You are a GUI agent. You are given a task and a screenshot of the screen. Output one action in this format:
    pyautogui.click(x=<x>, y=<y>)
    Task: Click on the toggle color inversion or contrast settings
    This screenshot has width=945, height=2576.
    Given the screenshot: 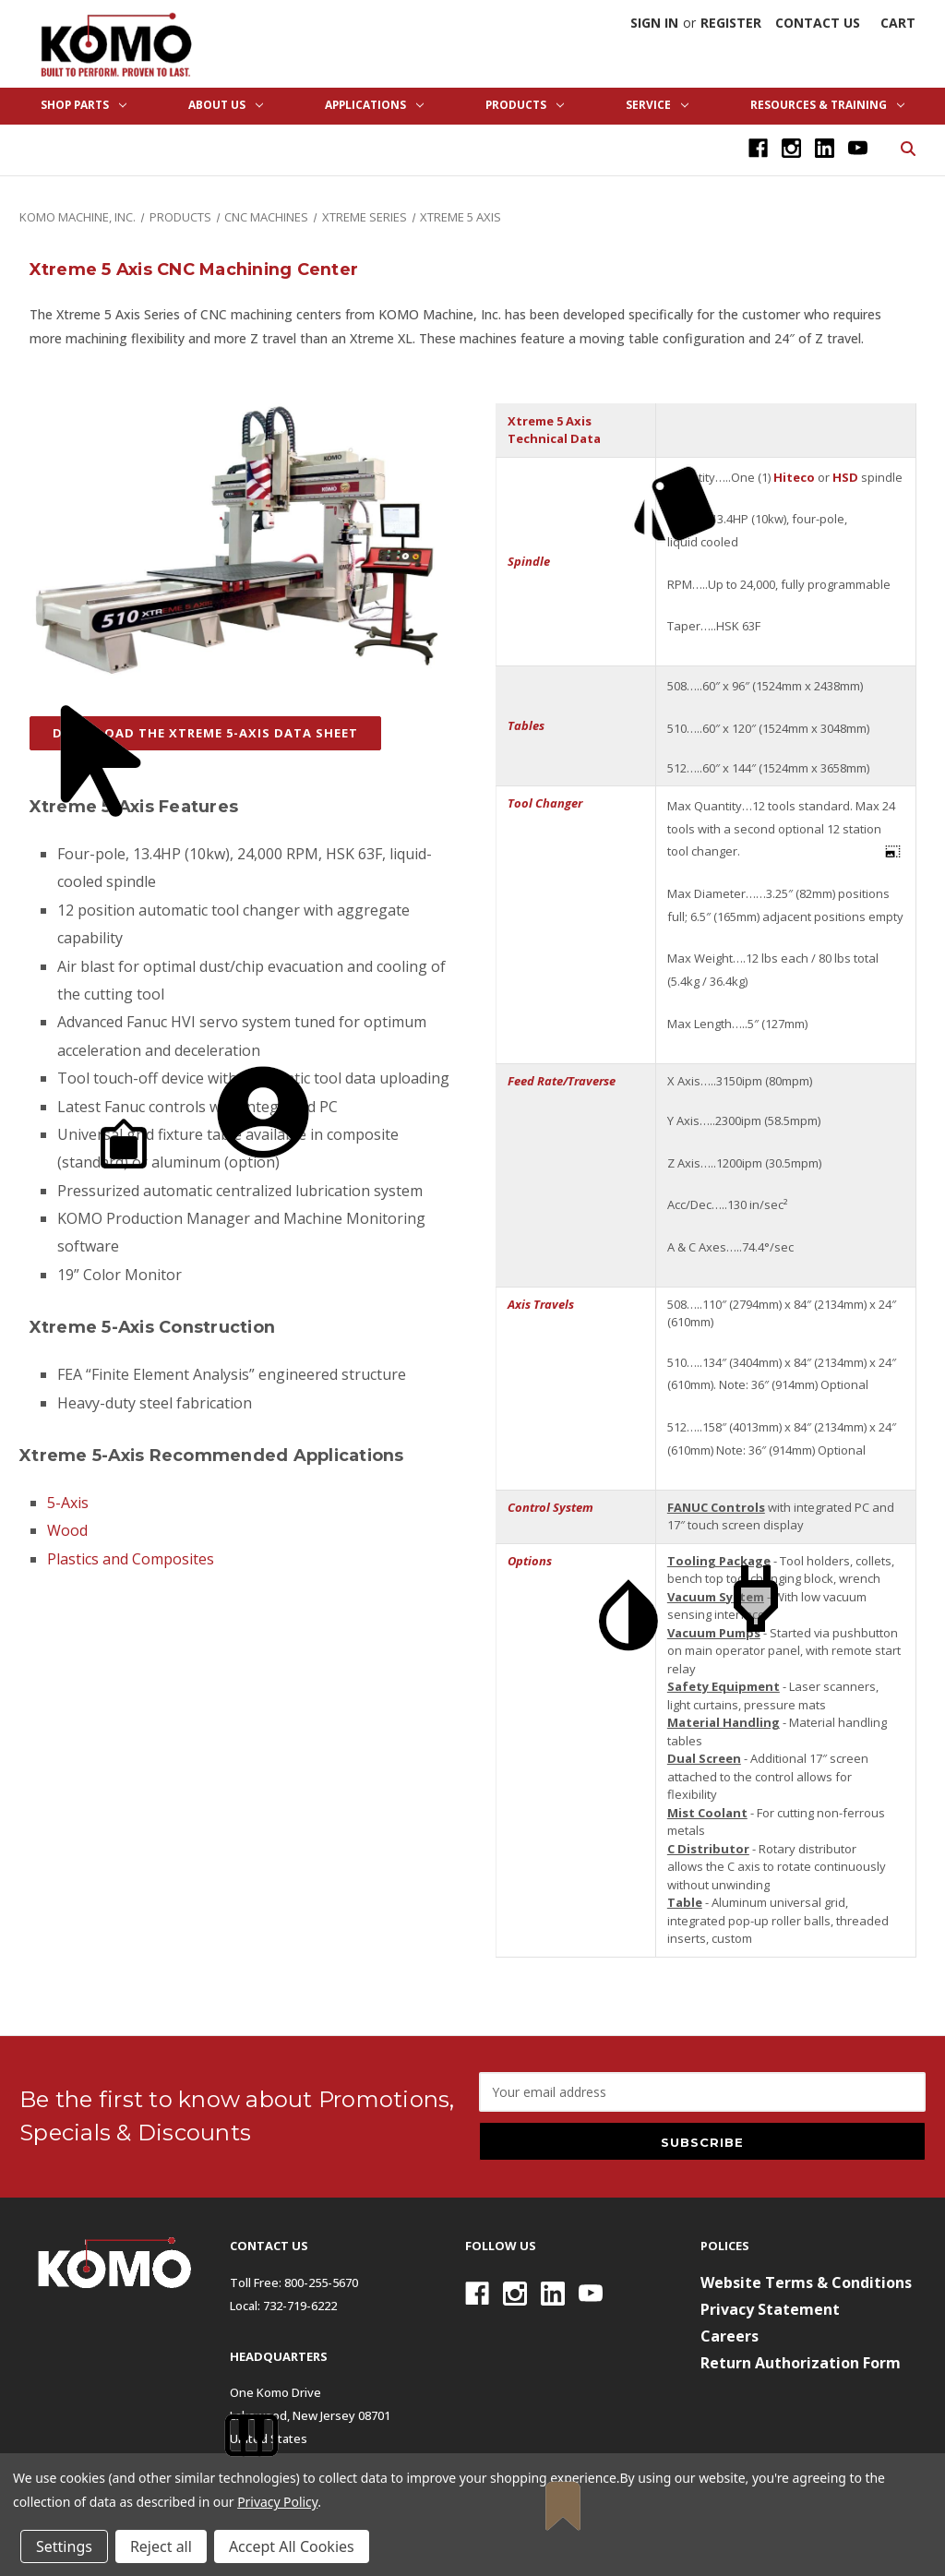 What is the action you would take?
    pyautogui.click(x=628, y=1615)
    